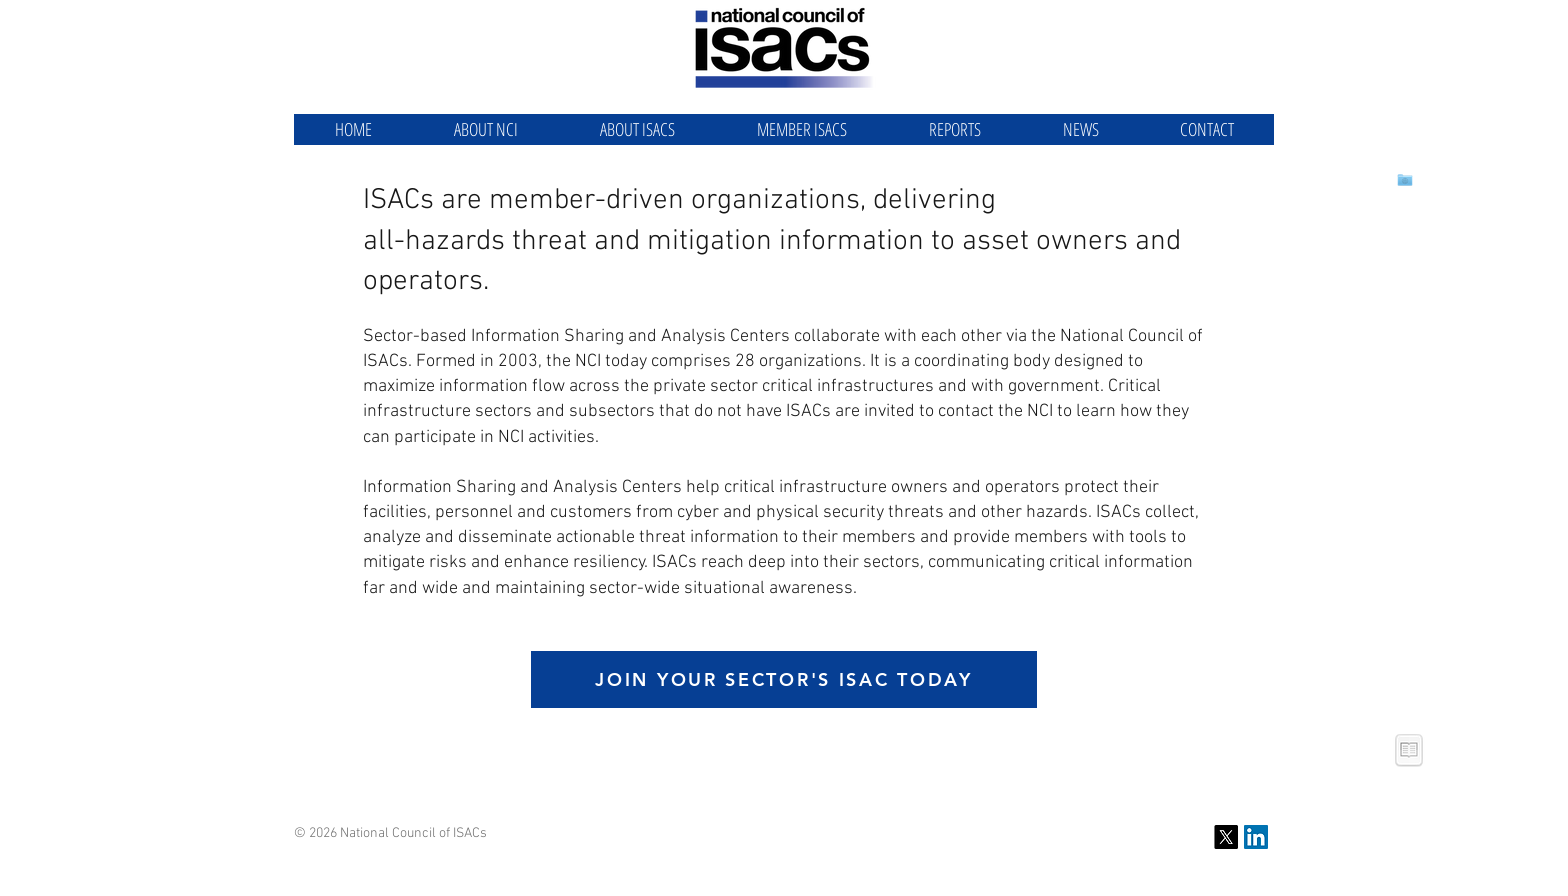  I want to click on folder containing HTML or web-related files, so click(1405, 180).